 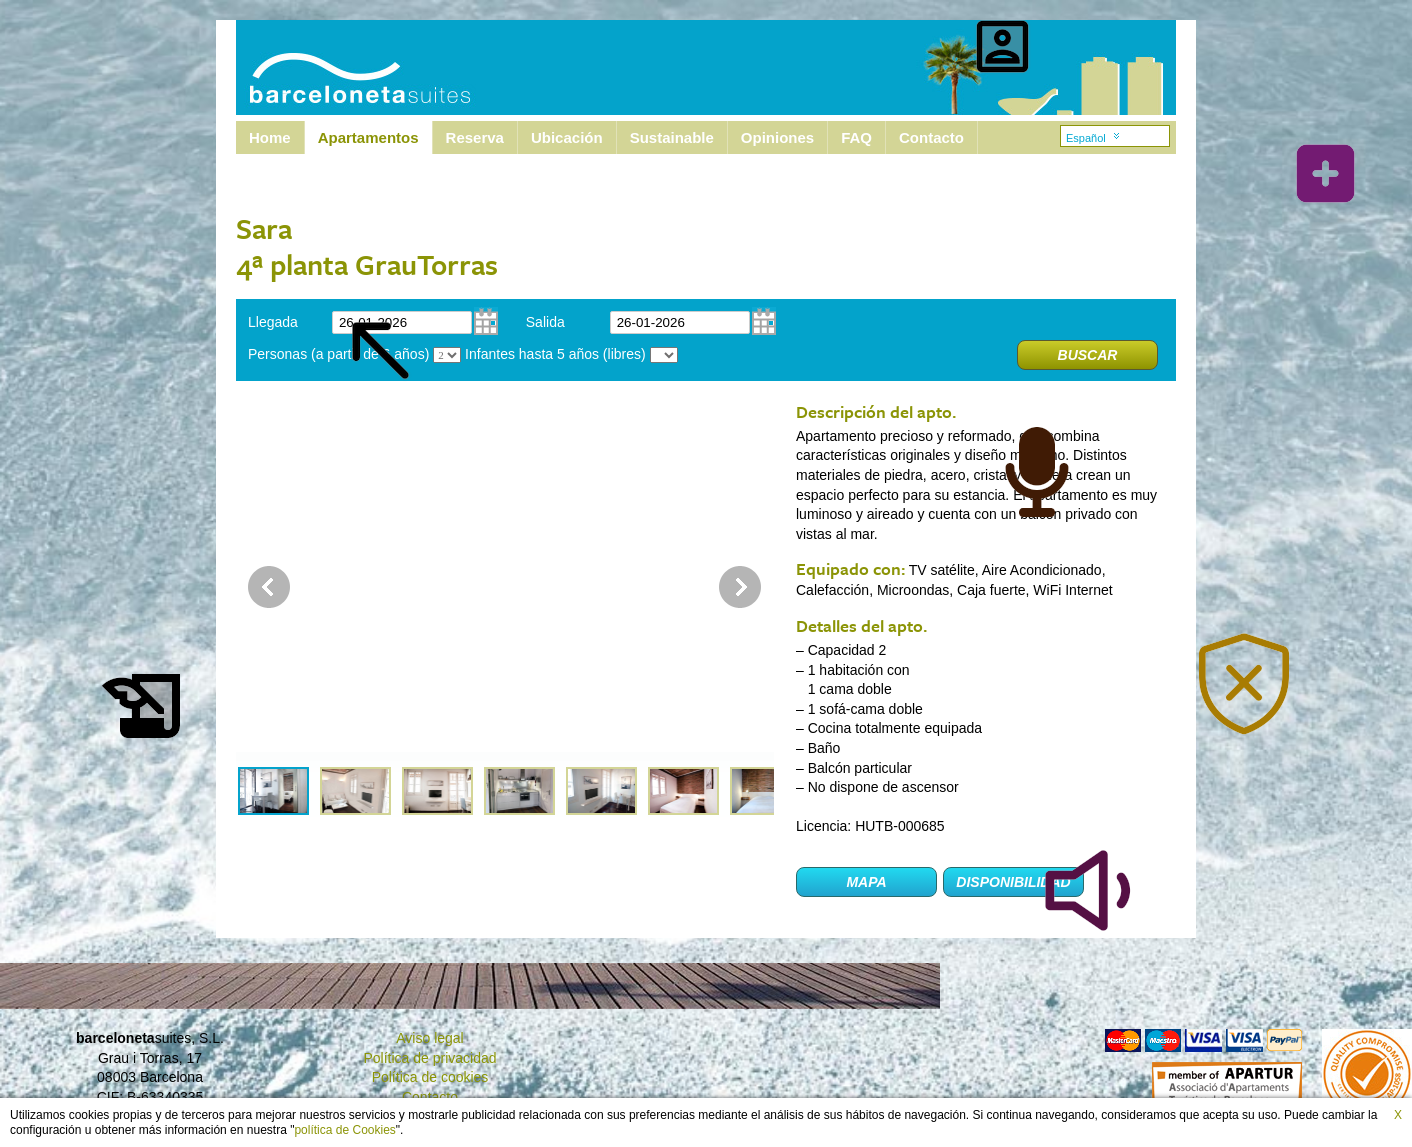 What do you see at coordinates (379, 349) in the screenshot?
I see `navigate to the northwest direction` at bounding box center [379, 349].